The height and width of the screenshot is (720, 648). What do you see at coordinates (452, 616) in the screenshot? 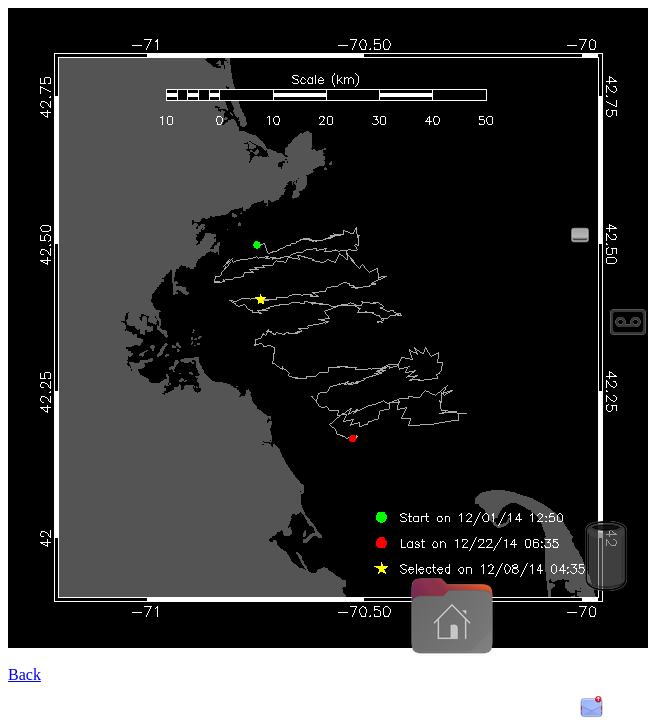
I see `access your home folder` at bounding box center [452, 616].